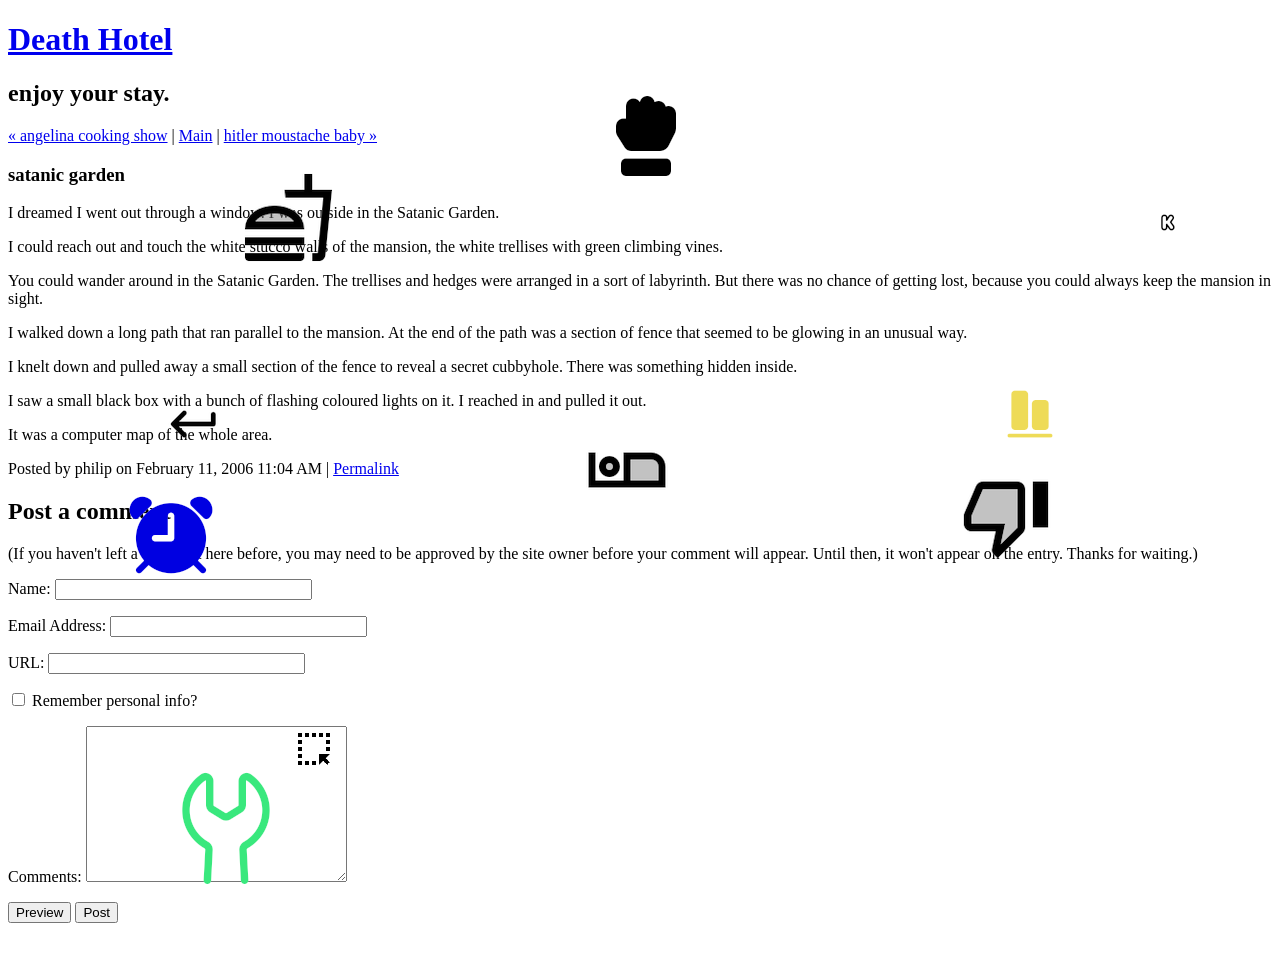 Image resolution: width=1280 pixels, height=961 pixels. I want to click on link to Kickstarter profile or campaign, so click(1167, 222).